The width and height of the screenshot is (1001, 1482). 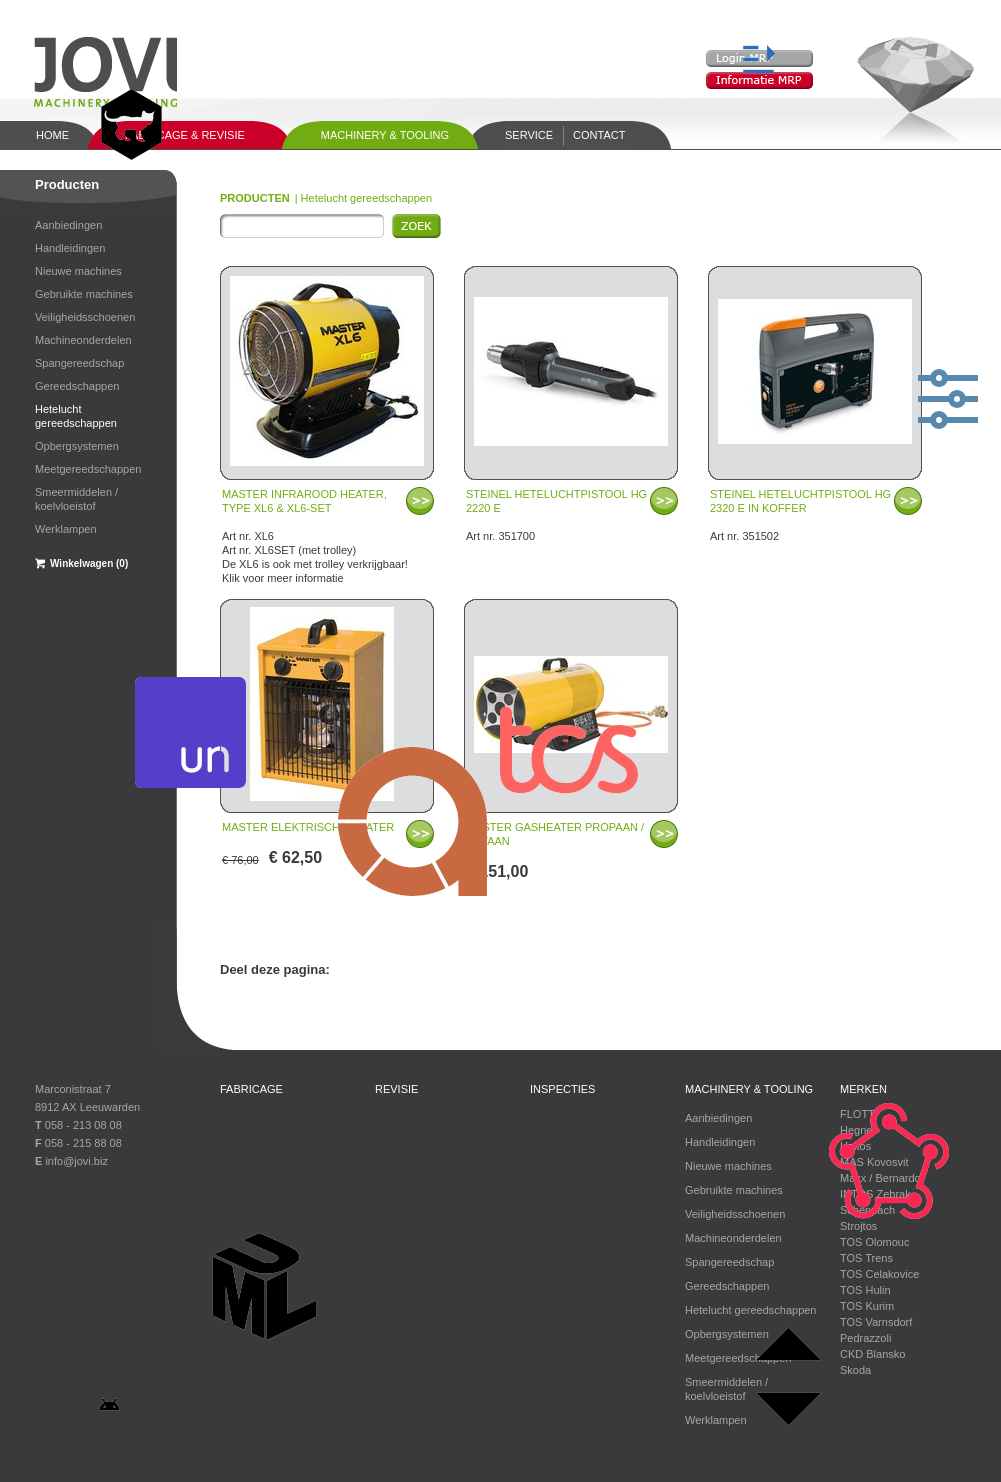 What do you see at coordinates (264, 1286) in the screenshot?
I see `indicates UML (Unified Modeling Language) diagram support` at bounding box center [264, 1286].